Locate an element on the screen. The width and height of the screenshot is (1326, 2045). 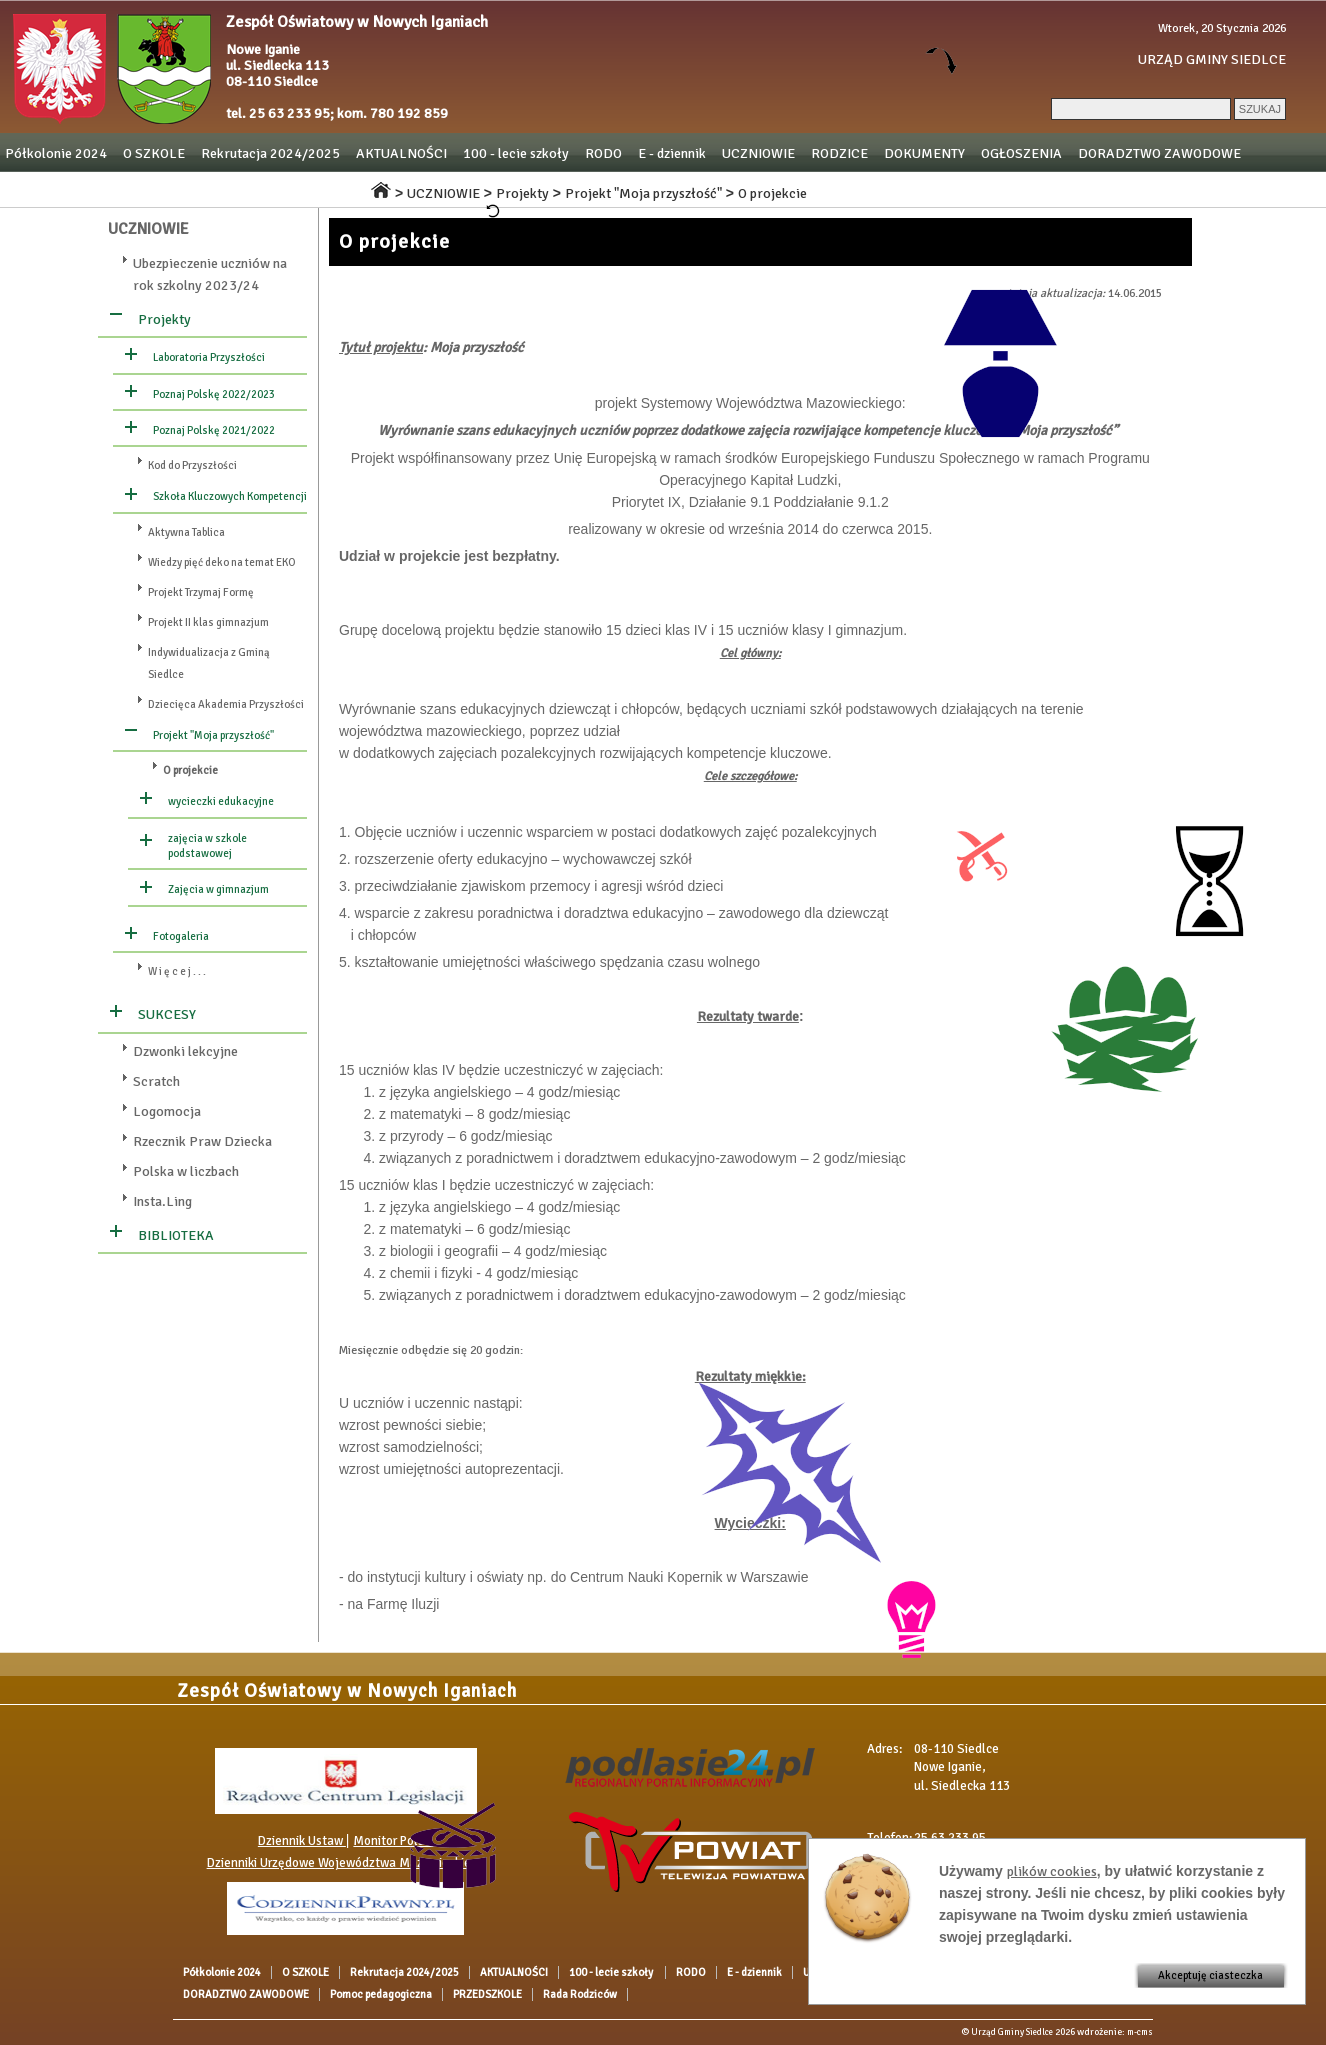
indicates damage or injury status in a game is located at coordinates (789, 1472).